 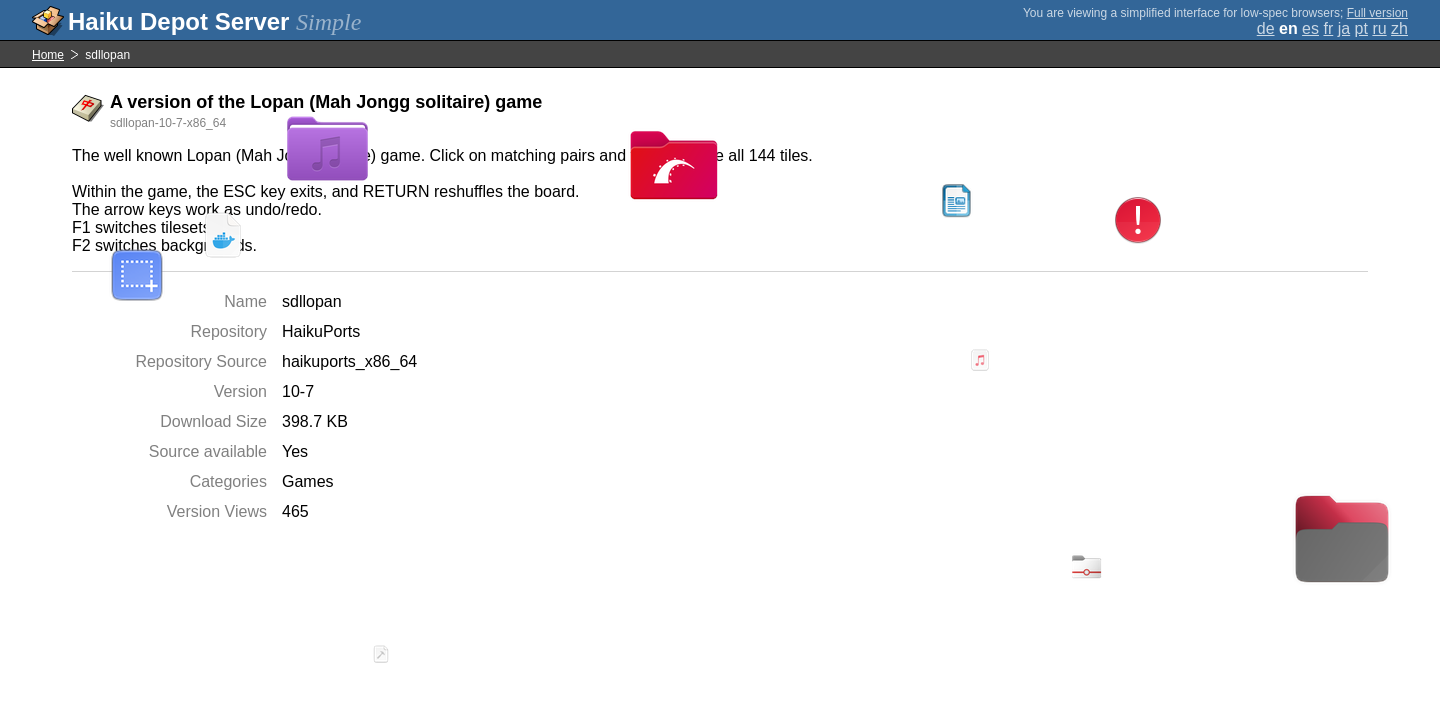 I want to click on indicates a warning or caution message, so click(x=1138, y=220).